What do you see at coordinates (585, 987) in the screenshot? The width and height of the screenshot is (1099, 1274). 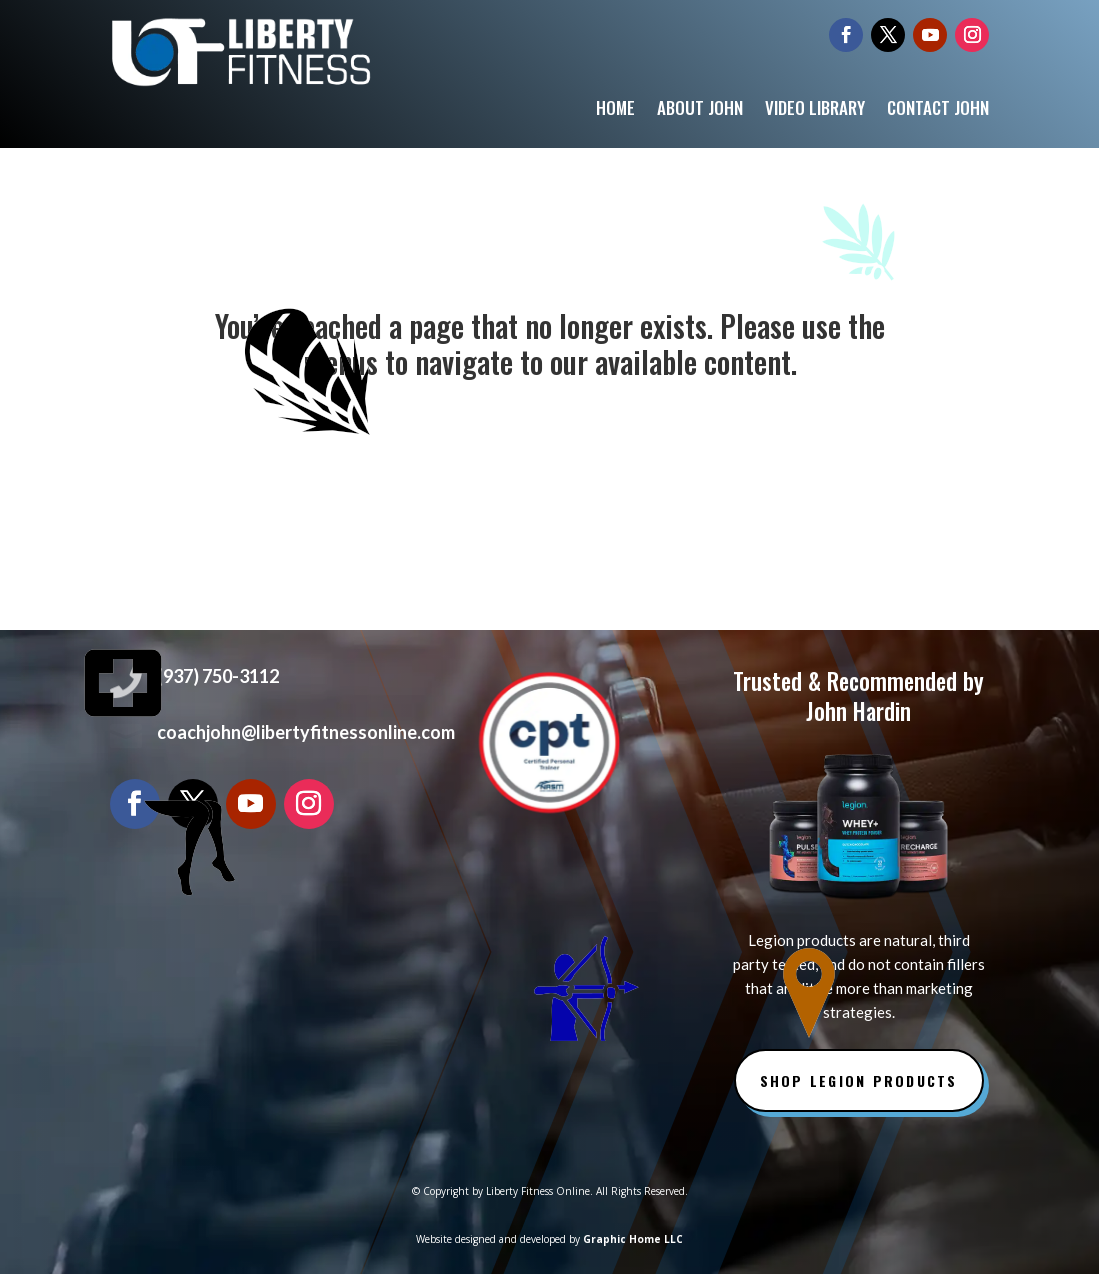 I see `select archer class or character` at bounding box center [585, 987].